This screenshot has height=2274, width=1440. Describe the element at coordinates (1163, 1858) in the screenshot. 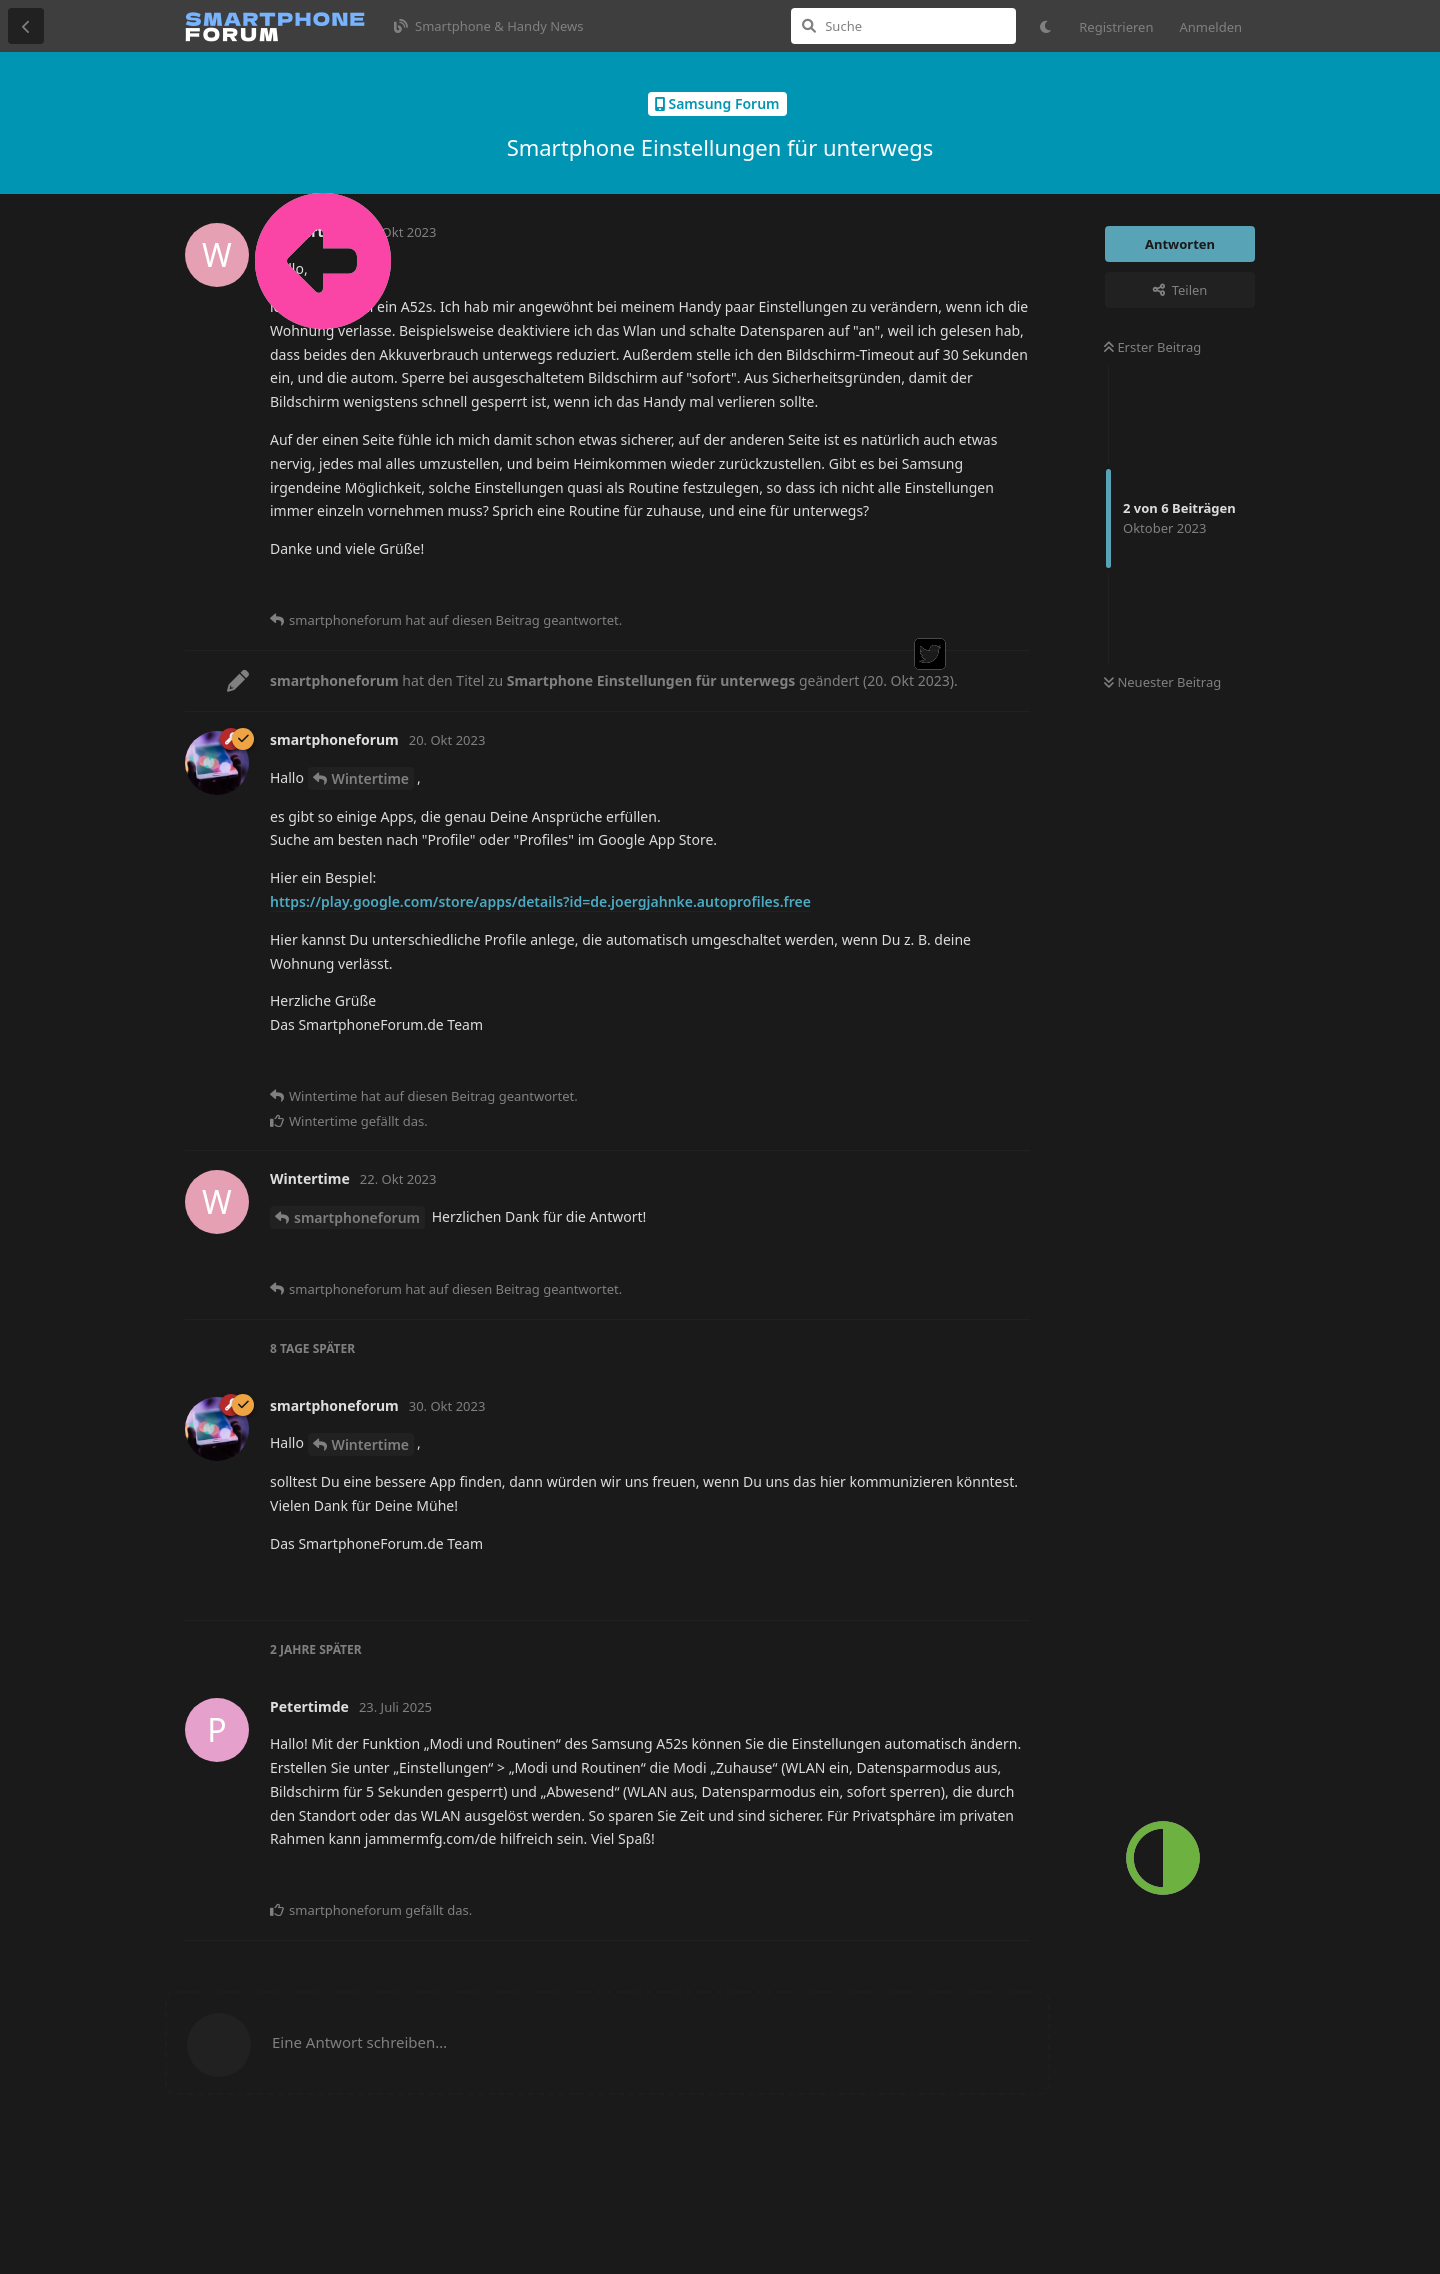

I see `adjust display contrast settings` at that location.